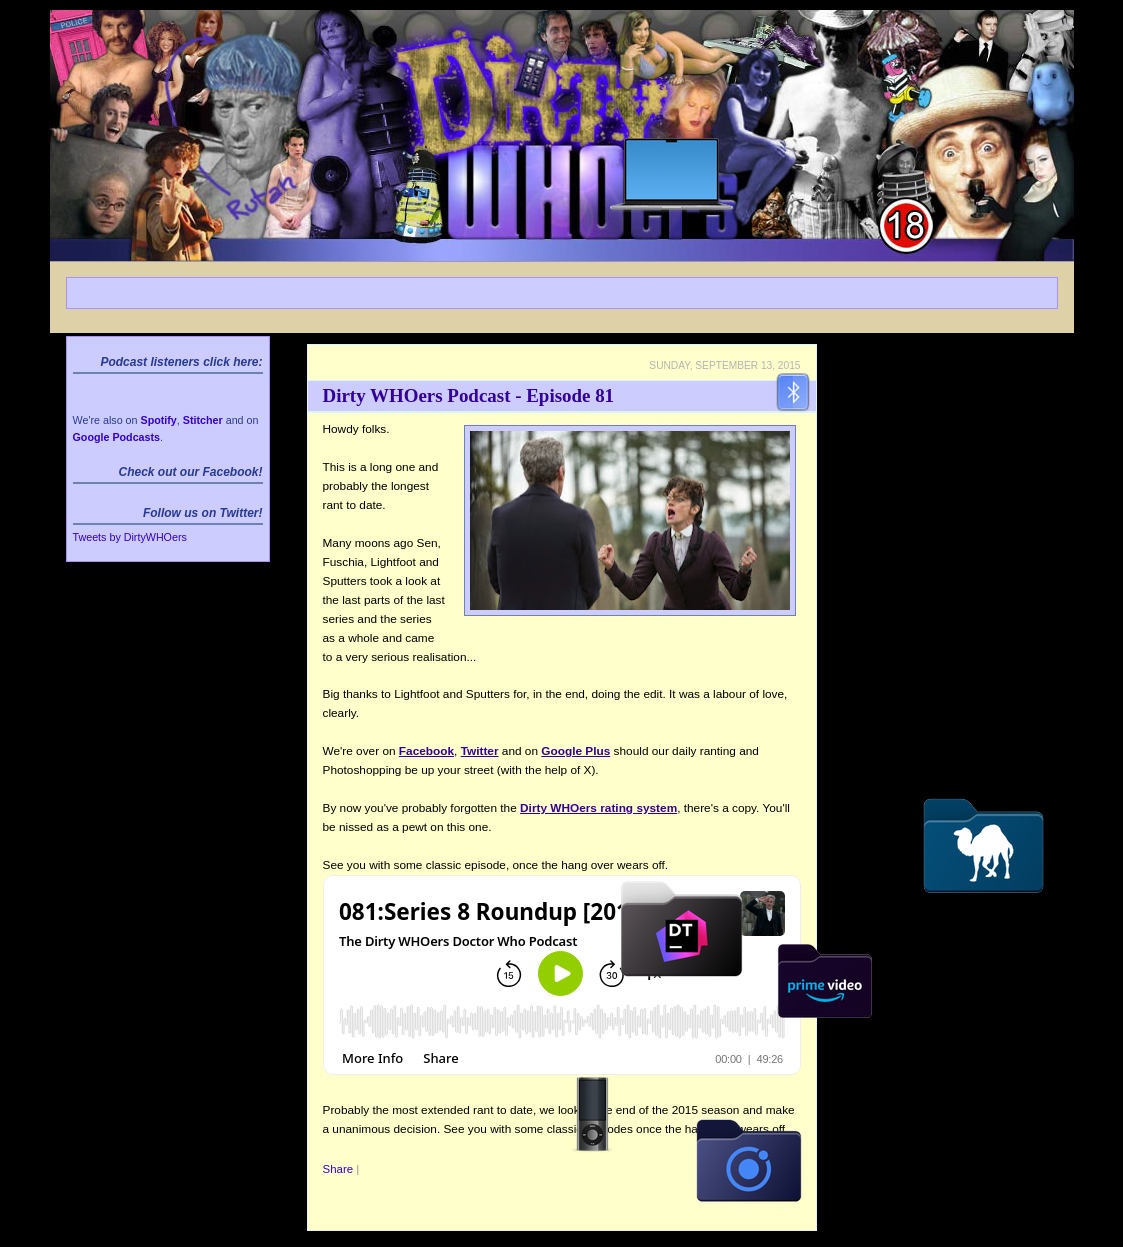  I want to click on open ionic framework project folder, so click(748, 1163).